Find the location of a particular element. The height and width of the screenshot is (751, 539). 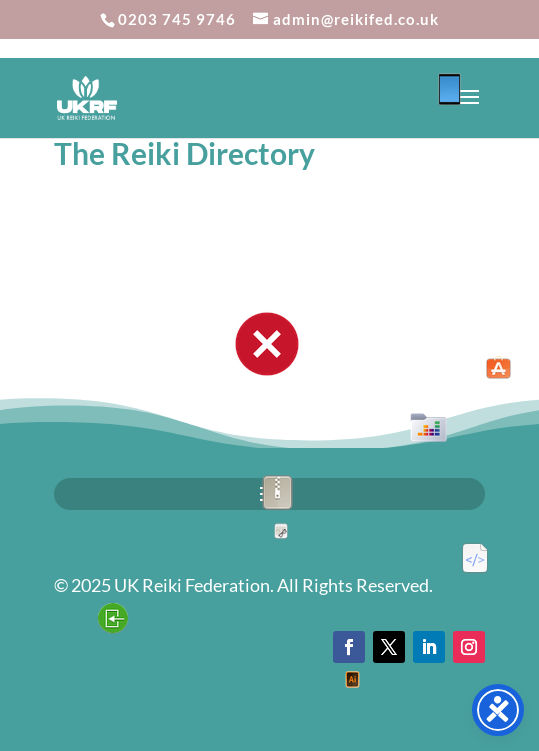

open the software center to browse and install apps is located at coordinates (498, 368).